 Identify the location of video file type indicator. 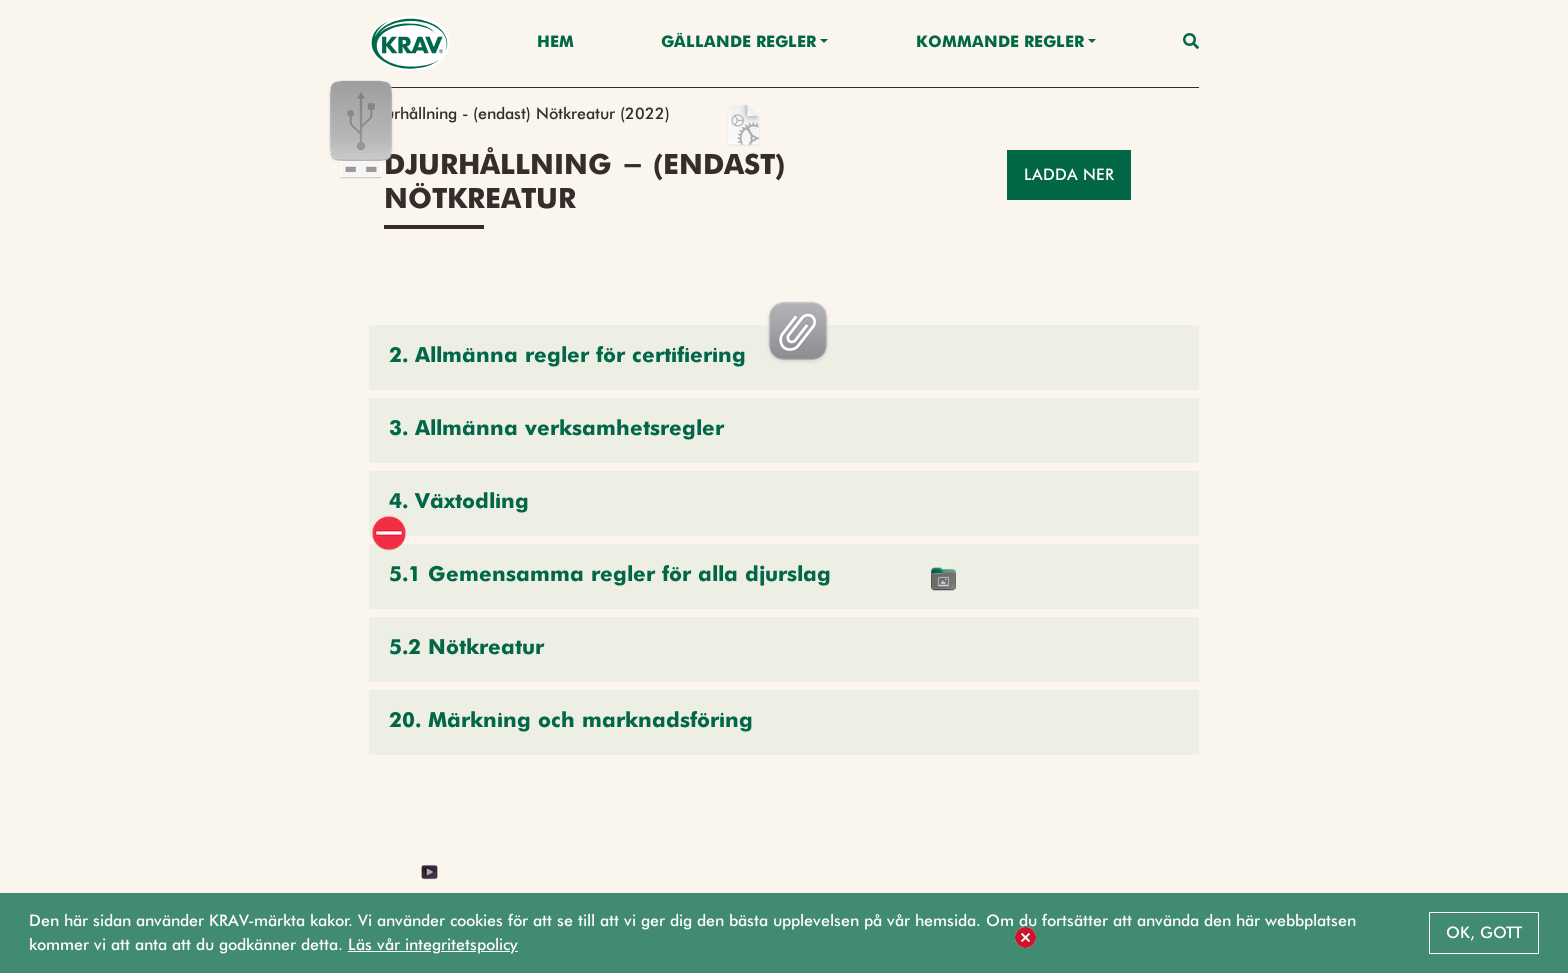
(429, 871).